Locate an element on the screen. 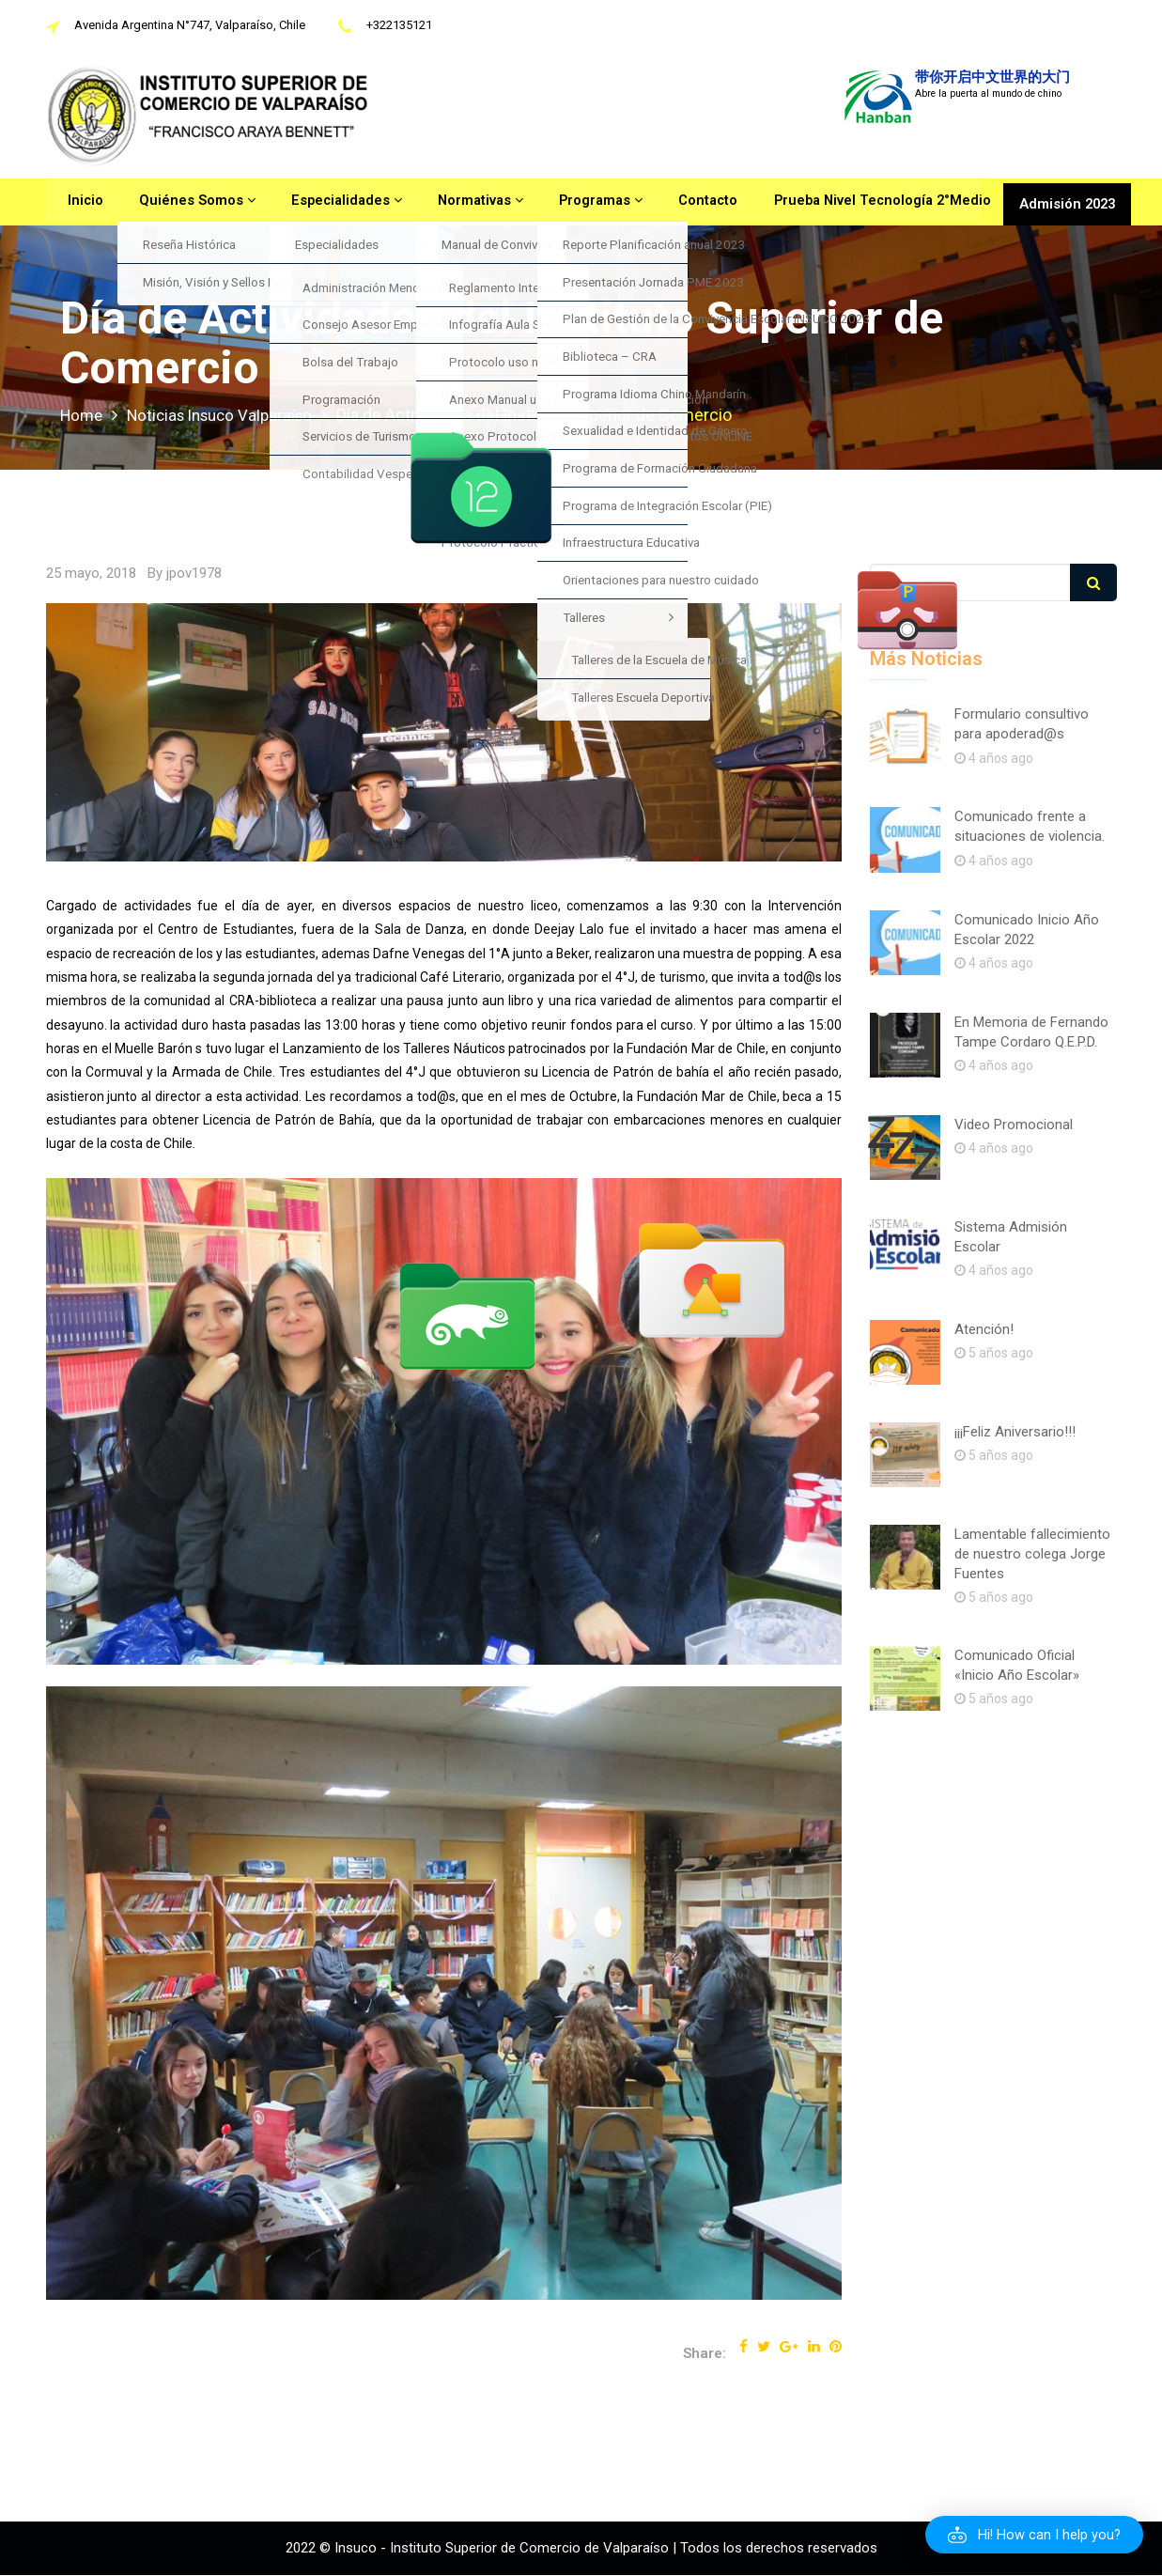 Image resolution: width=1162 pixels, height=2576 pixels. indicates disk is in standby/sleep mode is located at coordinates (900, 1148).